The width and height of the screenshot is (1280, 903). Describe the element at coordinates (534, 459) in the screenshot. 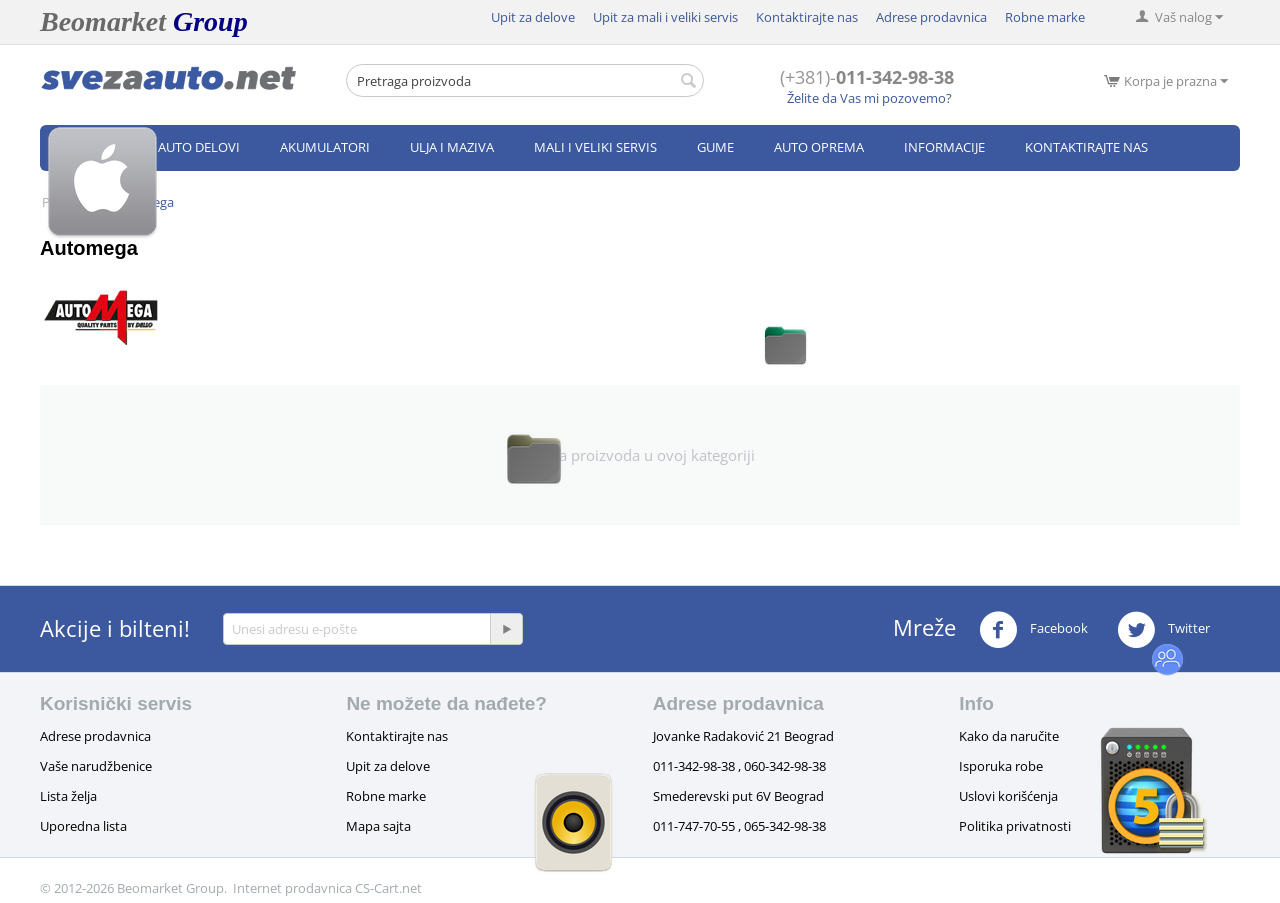

I see `open a folder to view its contents` at that location.